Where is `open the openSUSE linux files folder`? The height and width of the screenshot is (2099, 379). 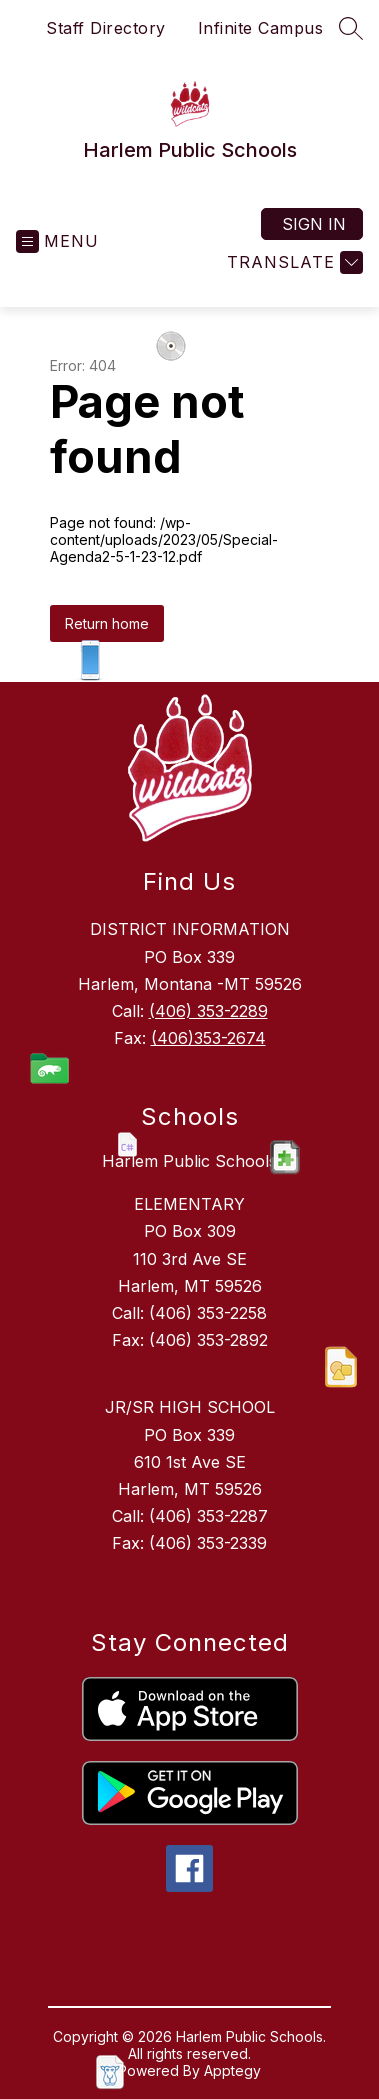 open the openSUSE linux files folder is located at coordinates (49, 1069).